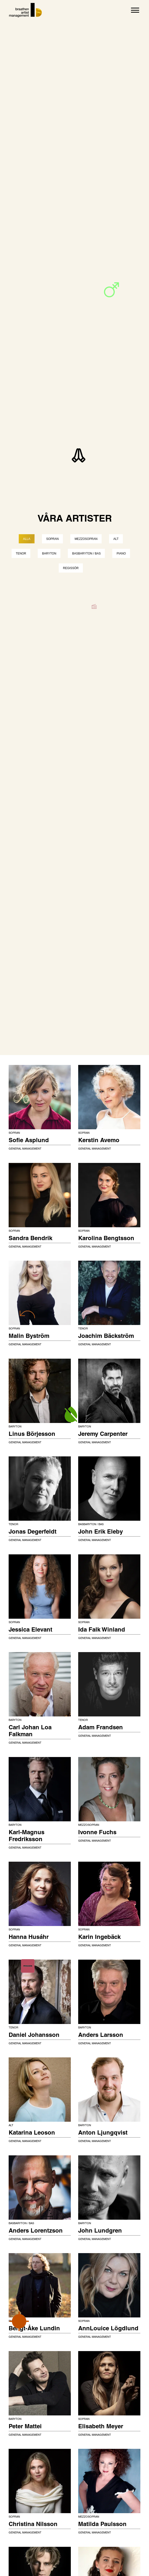 The image size is (149, 2576). Describe the element at coordinates (28, 1966) in the screenshot. I see `decrease quantity or value` at that location.